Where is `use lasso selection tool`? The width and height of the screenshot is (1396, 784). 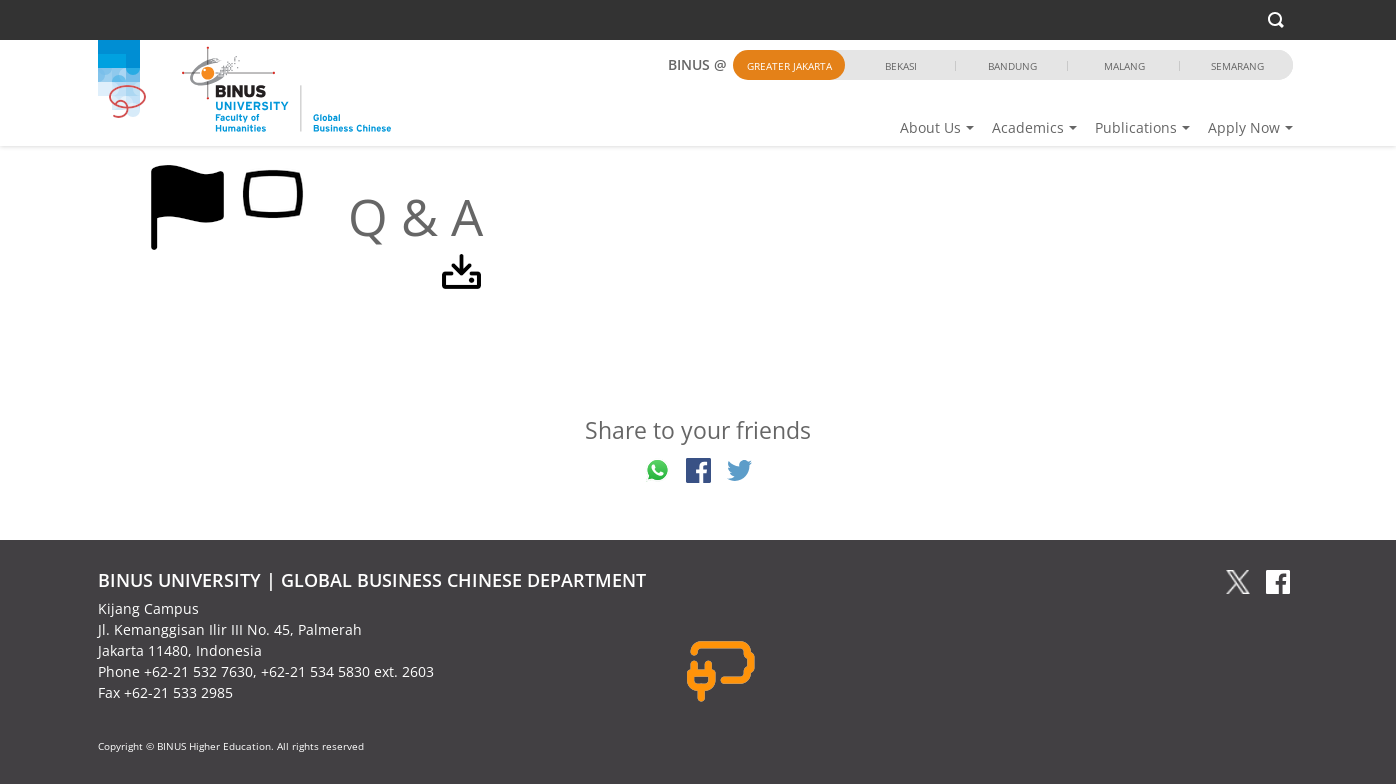
use lasso selection tool is located at coordinates (127, 99).